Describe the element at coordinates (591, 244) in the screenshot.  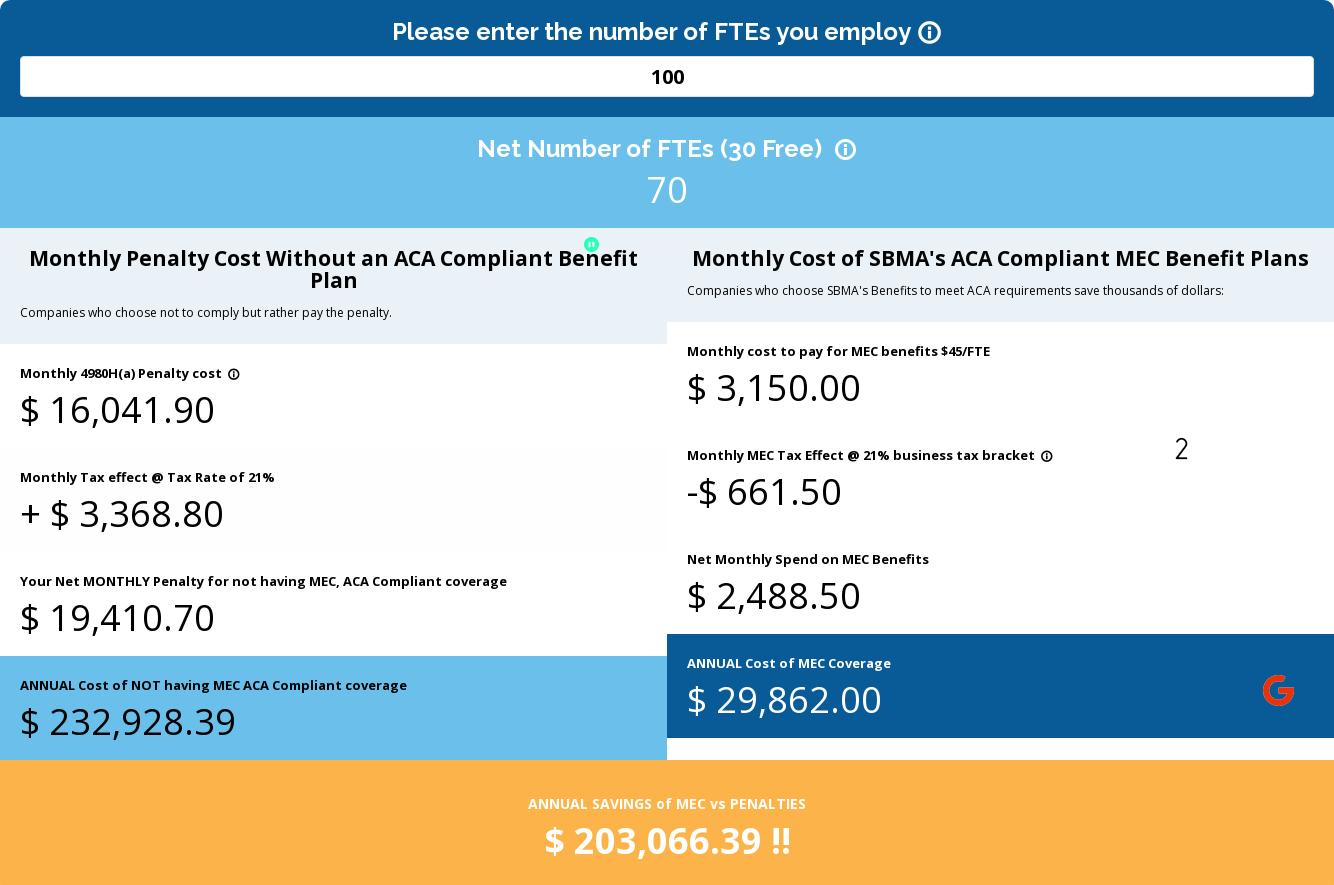
I see `pause media playback` at that location.